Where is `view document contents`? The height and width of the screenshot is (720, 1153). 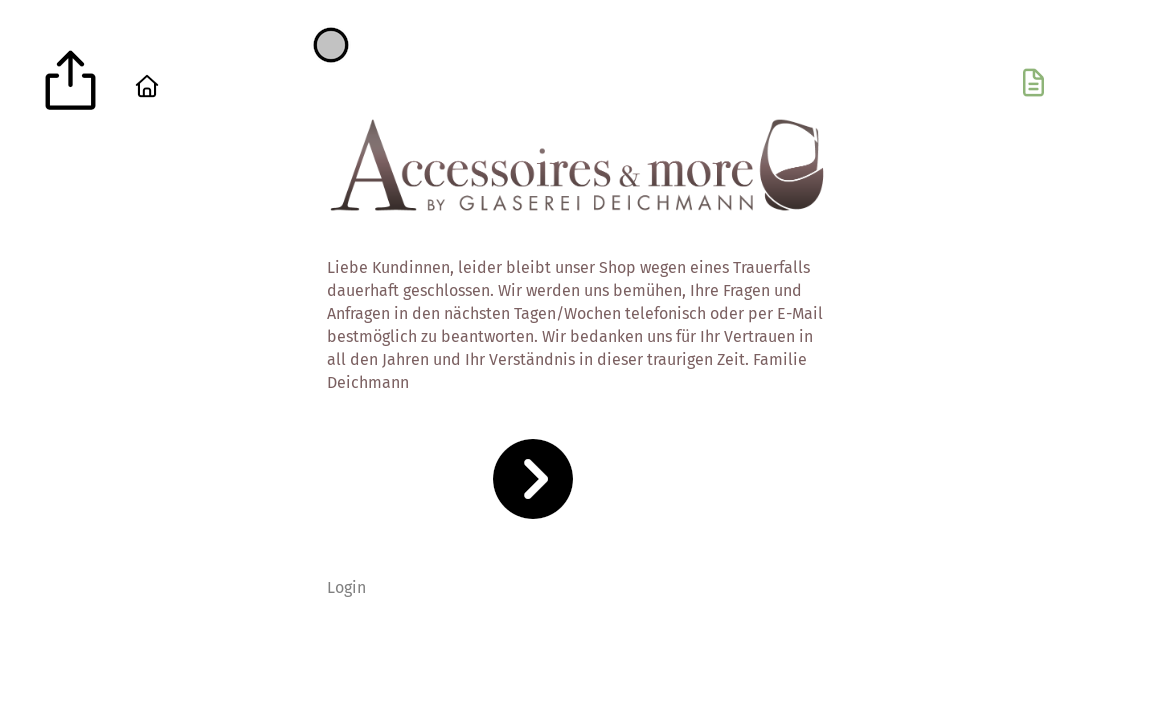 view document contents is located at coordinates (1033, 82).